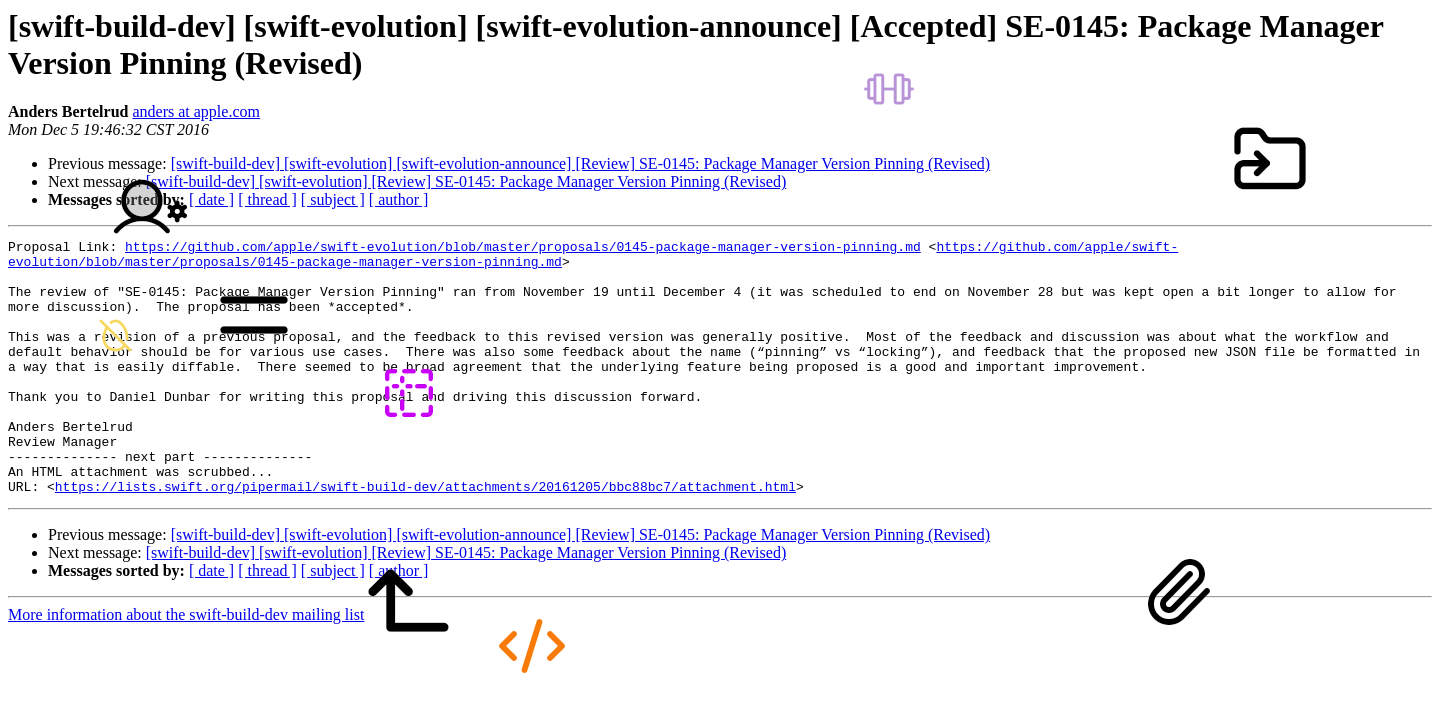 The image size is (1440, 720). What do you see at coordinates (889, 89) in the screenshot?
I see `access workout or fitness features` at bounding box center [889, 89].